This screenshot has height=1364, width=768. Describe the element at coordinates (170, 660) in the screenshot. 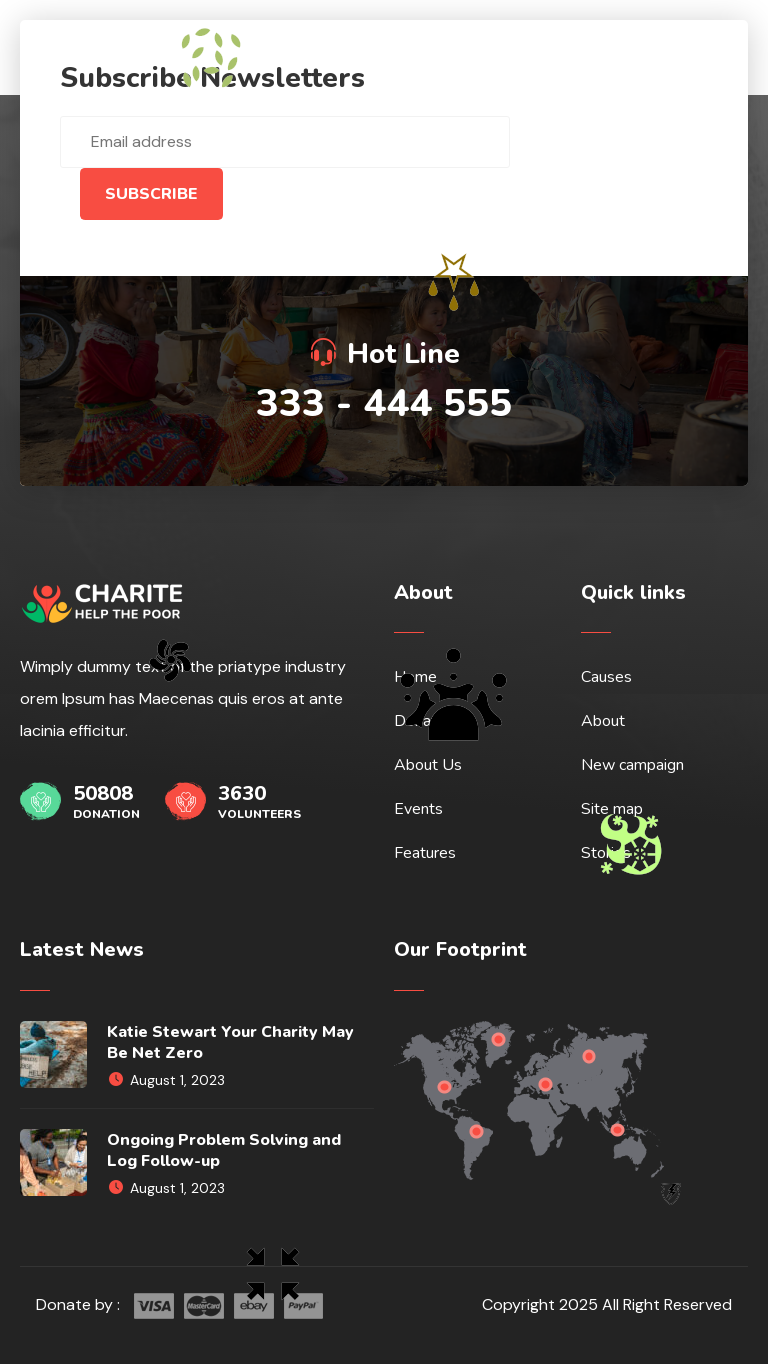

I see `decorative floral element or embellishment` at that location.